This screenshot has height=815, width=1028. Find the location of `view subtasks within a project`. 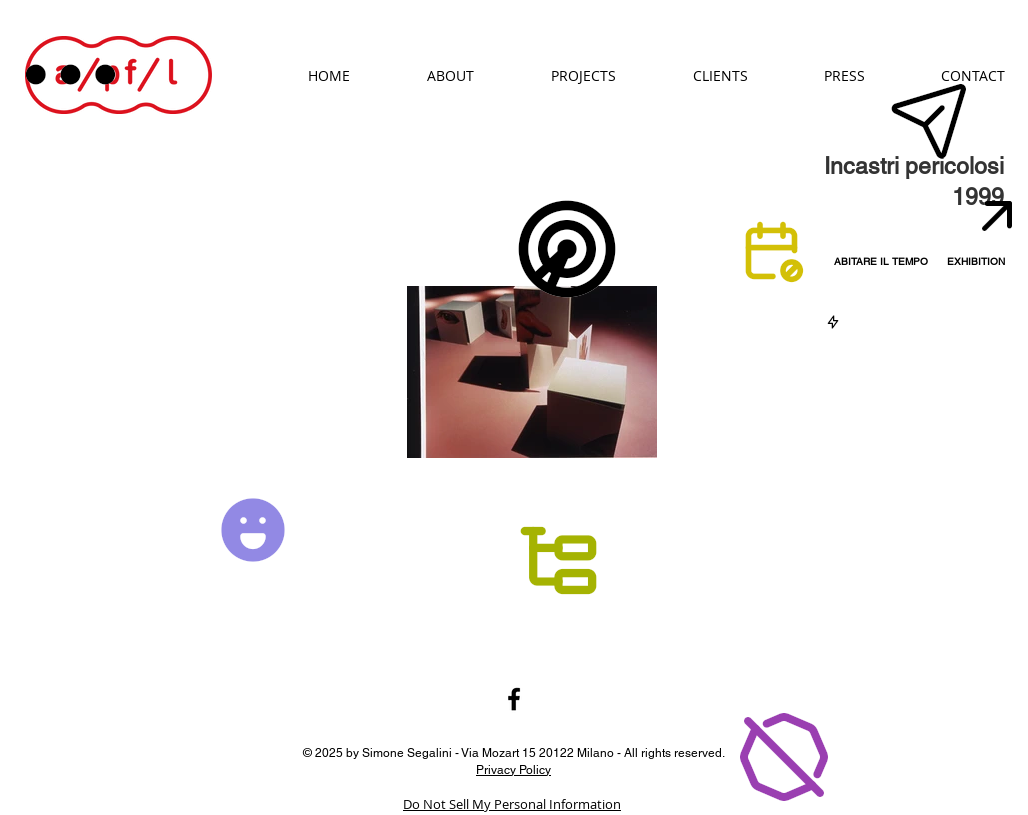

view subtasks within a project is located at coordinates (558, 560).